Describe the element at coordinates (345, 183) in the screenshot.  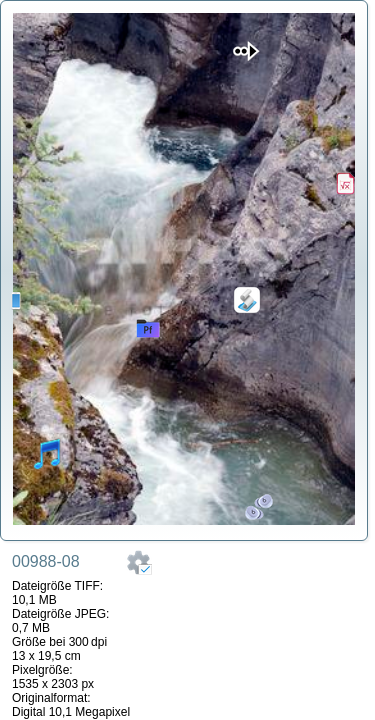
I see `libreoffice math formula template file` at that location.